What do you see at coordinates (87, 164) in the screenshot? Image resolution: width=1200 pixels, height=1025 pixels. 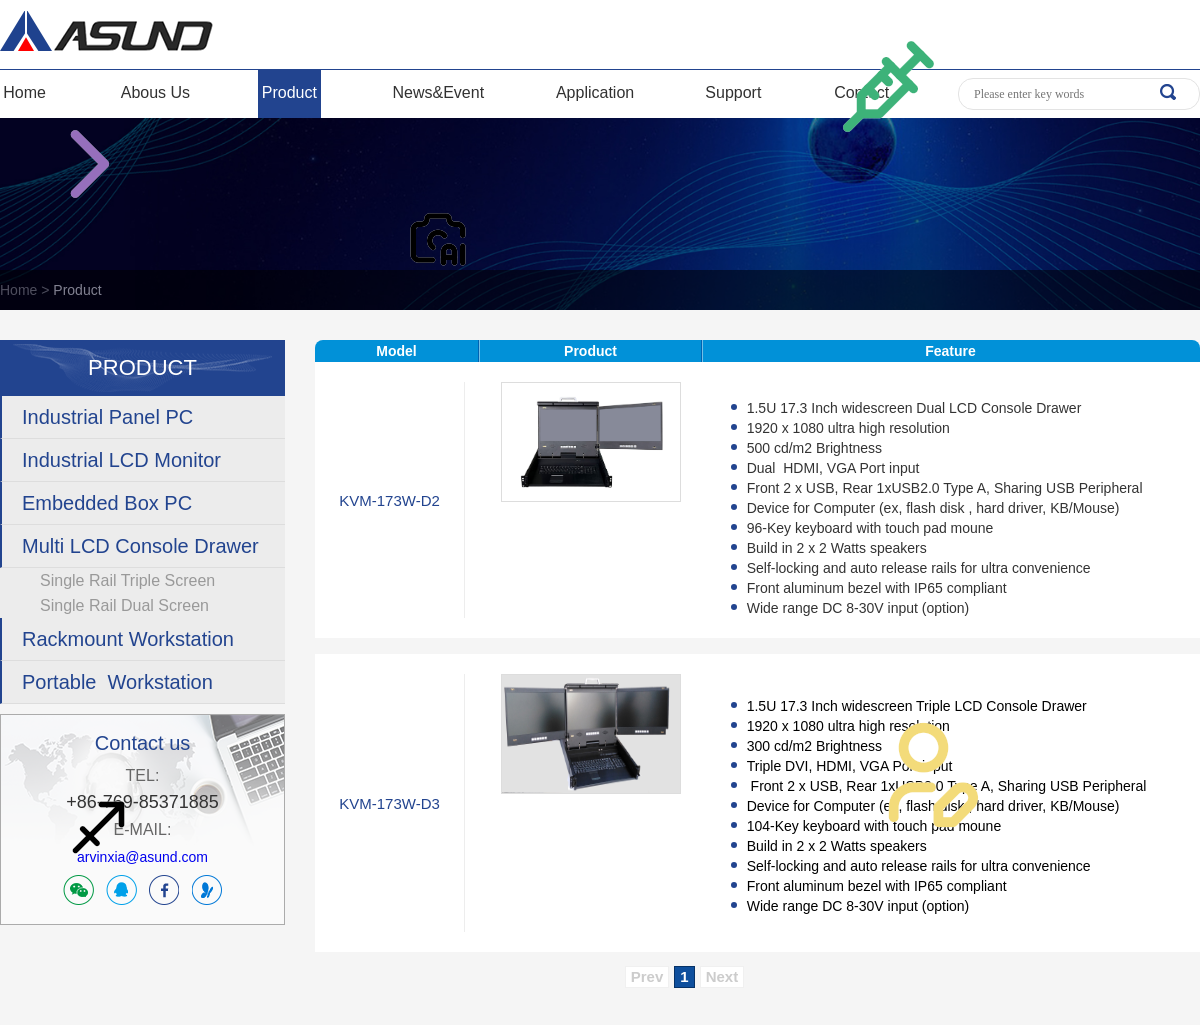 I see `navigate to the next item or screen` at bounding box center [87, 164].